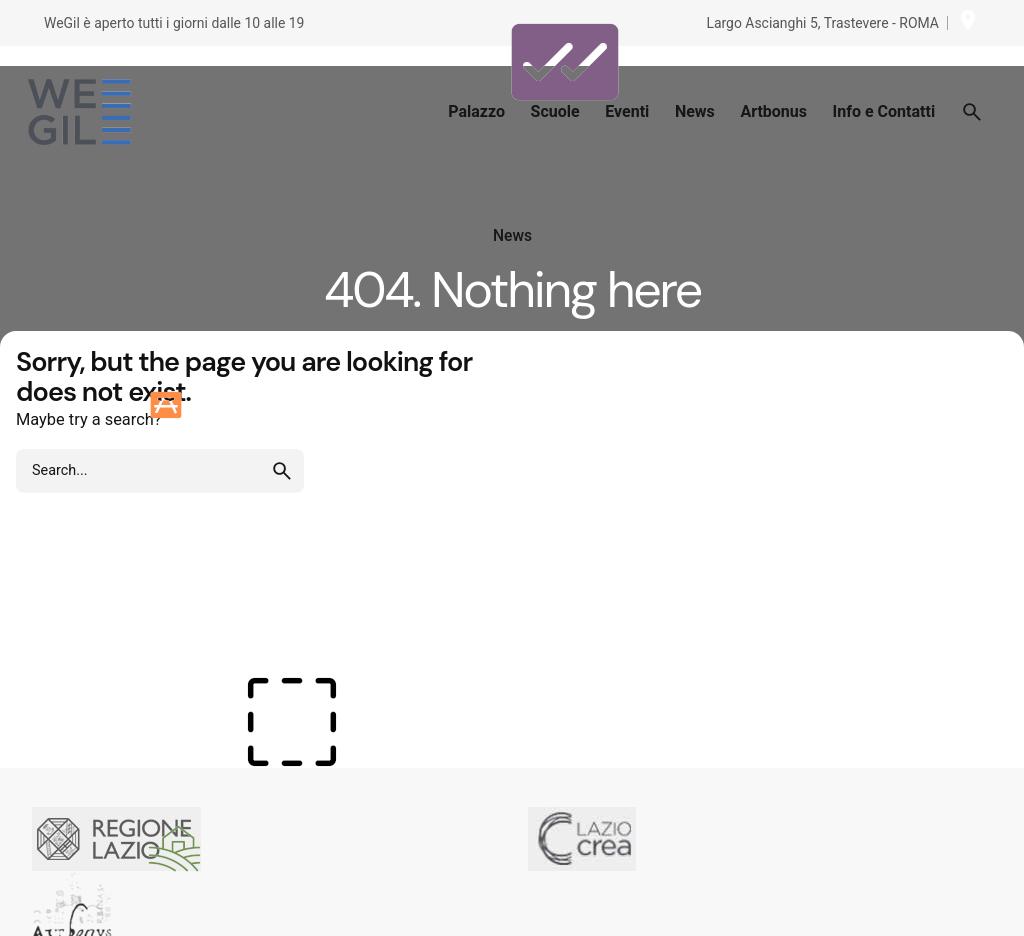 This screenshot has width=1024, height=936. I want to click on indicates a picnic area or rest stop, so click(166, 405).